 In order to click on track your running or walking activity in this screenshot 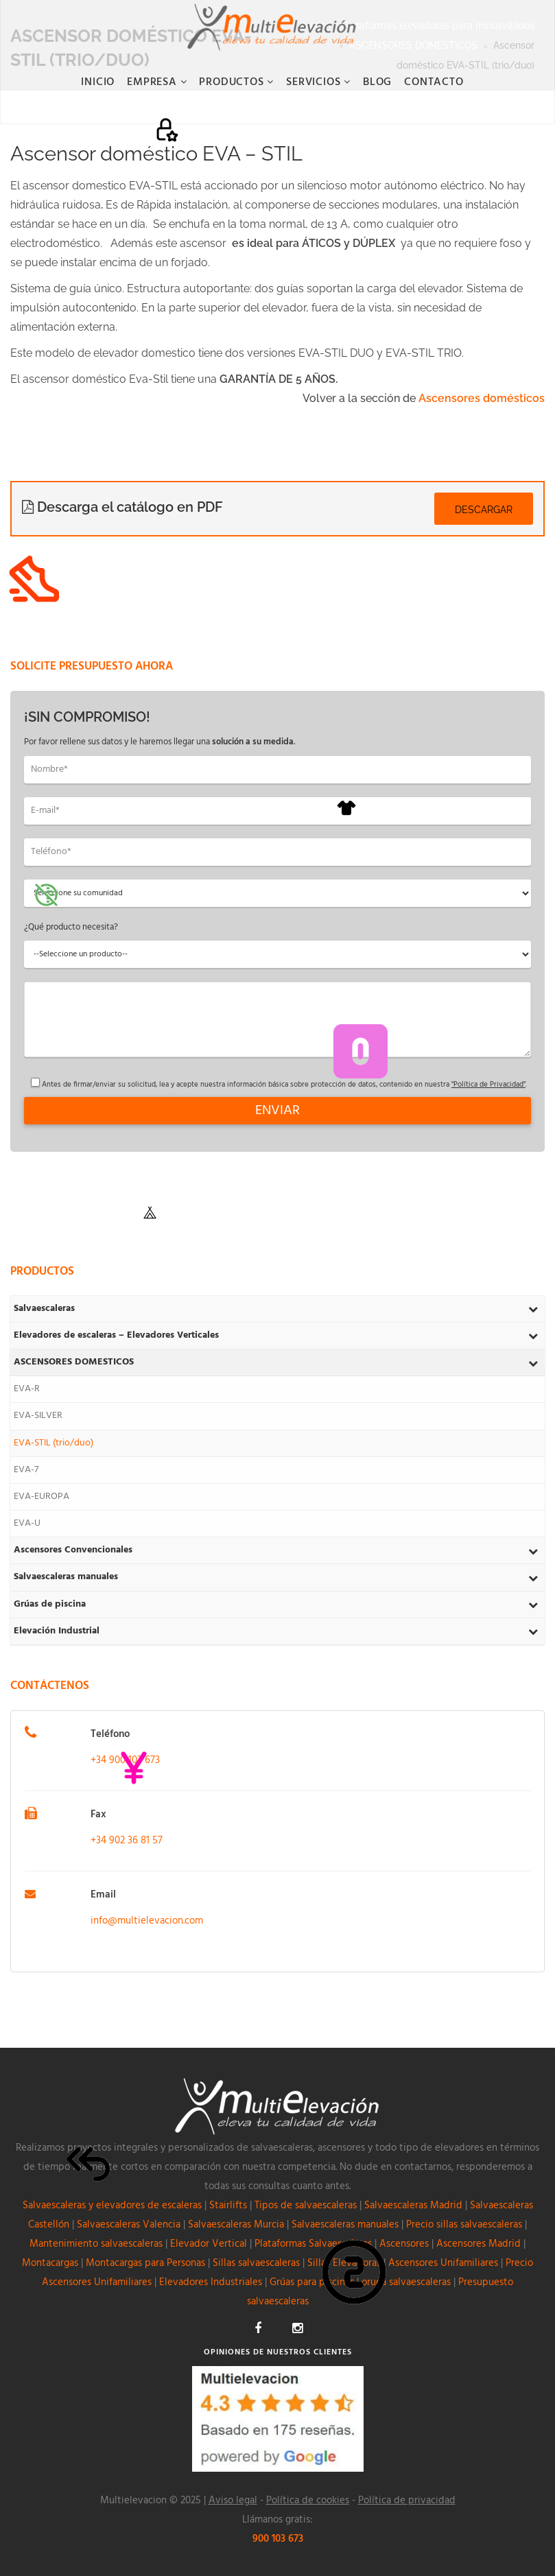, I will do `click(33, 581)`.